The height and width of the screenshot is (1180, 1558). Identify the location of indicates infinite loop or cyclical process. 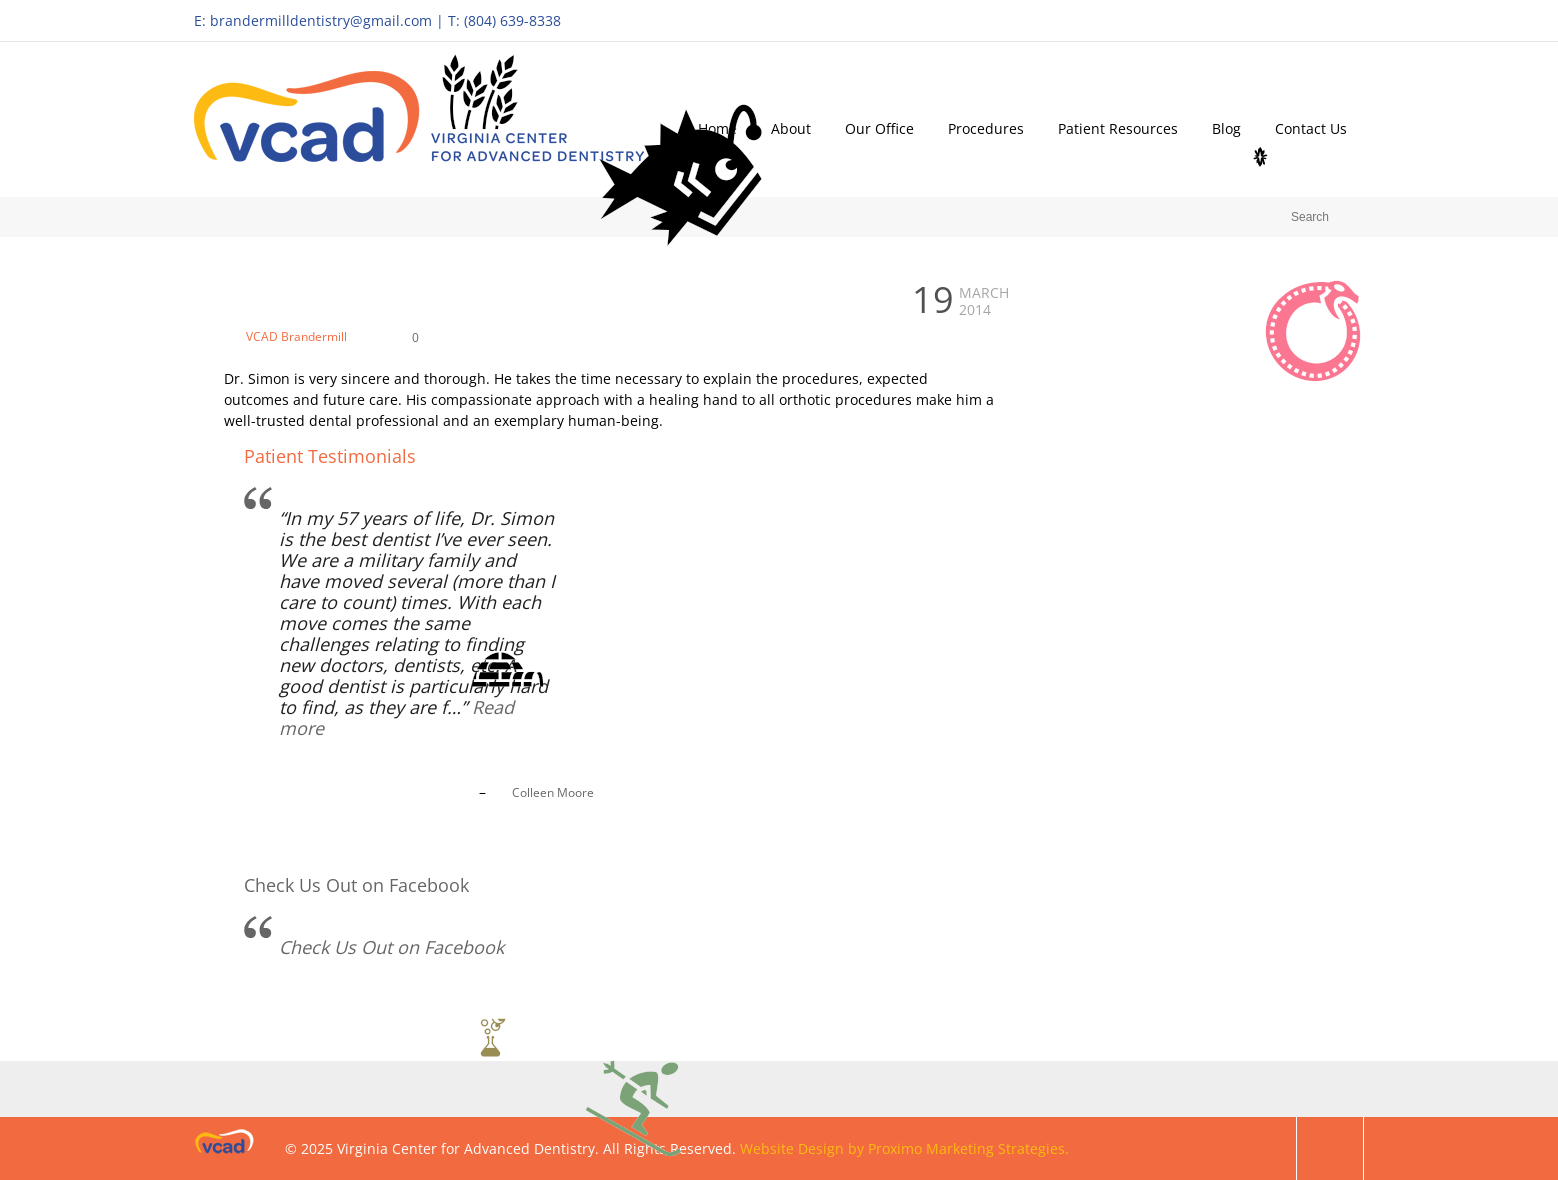
(1313, 331).